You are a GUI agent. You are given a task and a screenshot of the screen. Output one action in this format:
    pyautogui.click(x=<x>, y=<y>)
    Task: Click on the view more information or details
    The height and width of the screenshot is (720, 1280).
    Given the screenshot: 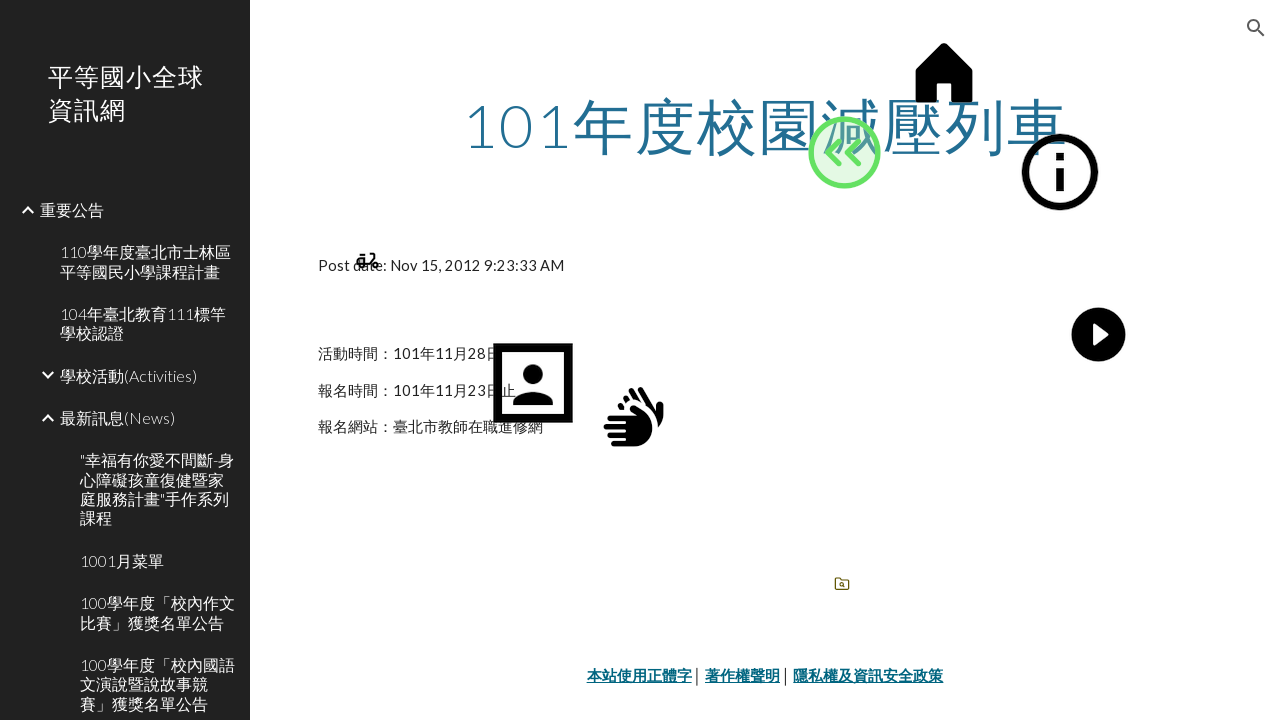 What is the action you would take?
    pyautogui.click(x=1060, y=172)
    